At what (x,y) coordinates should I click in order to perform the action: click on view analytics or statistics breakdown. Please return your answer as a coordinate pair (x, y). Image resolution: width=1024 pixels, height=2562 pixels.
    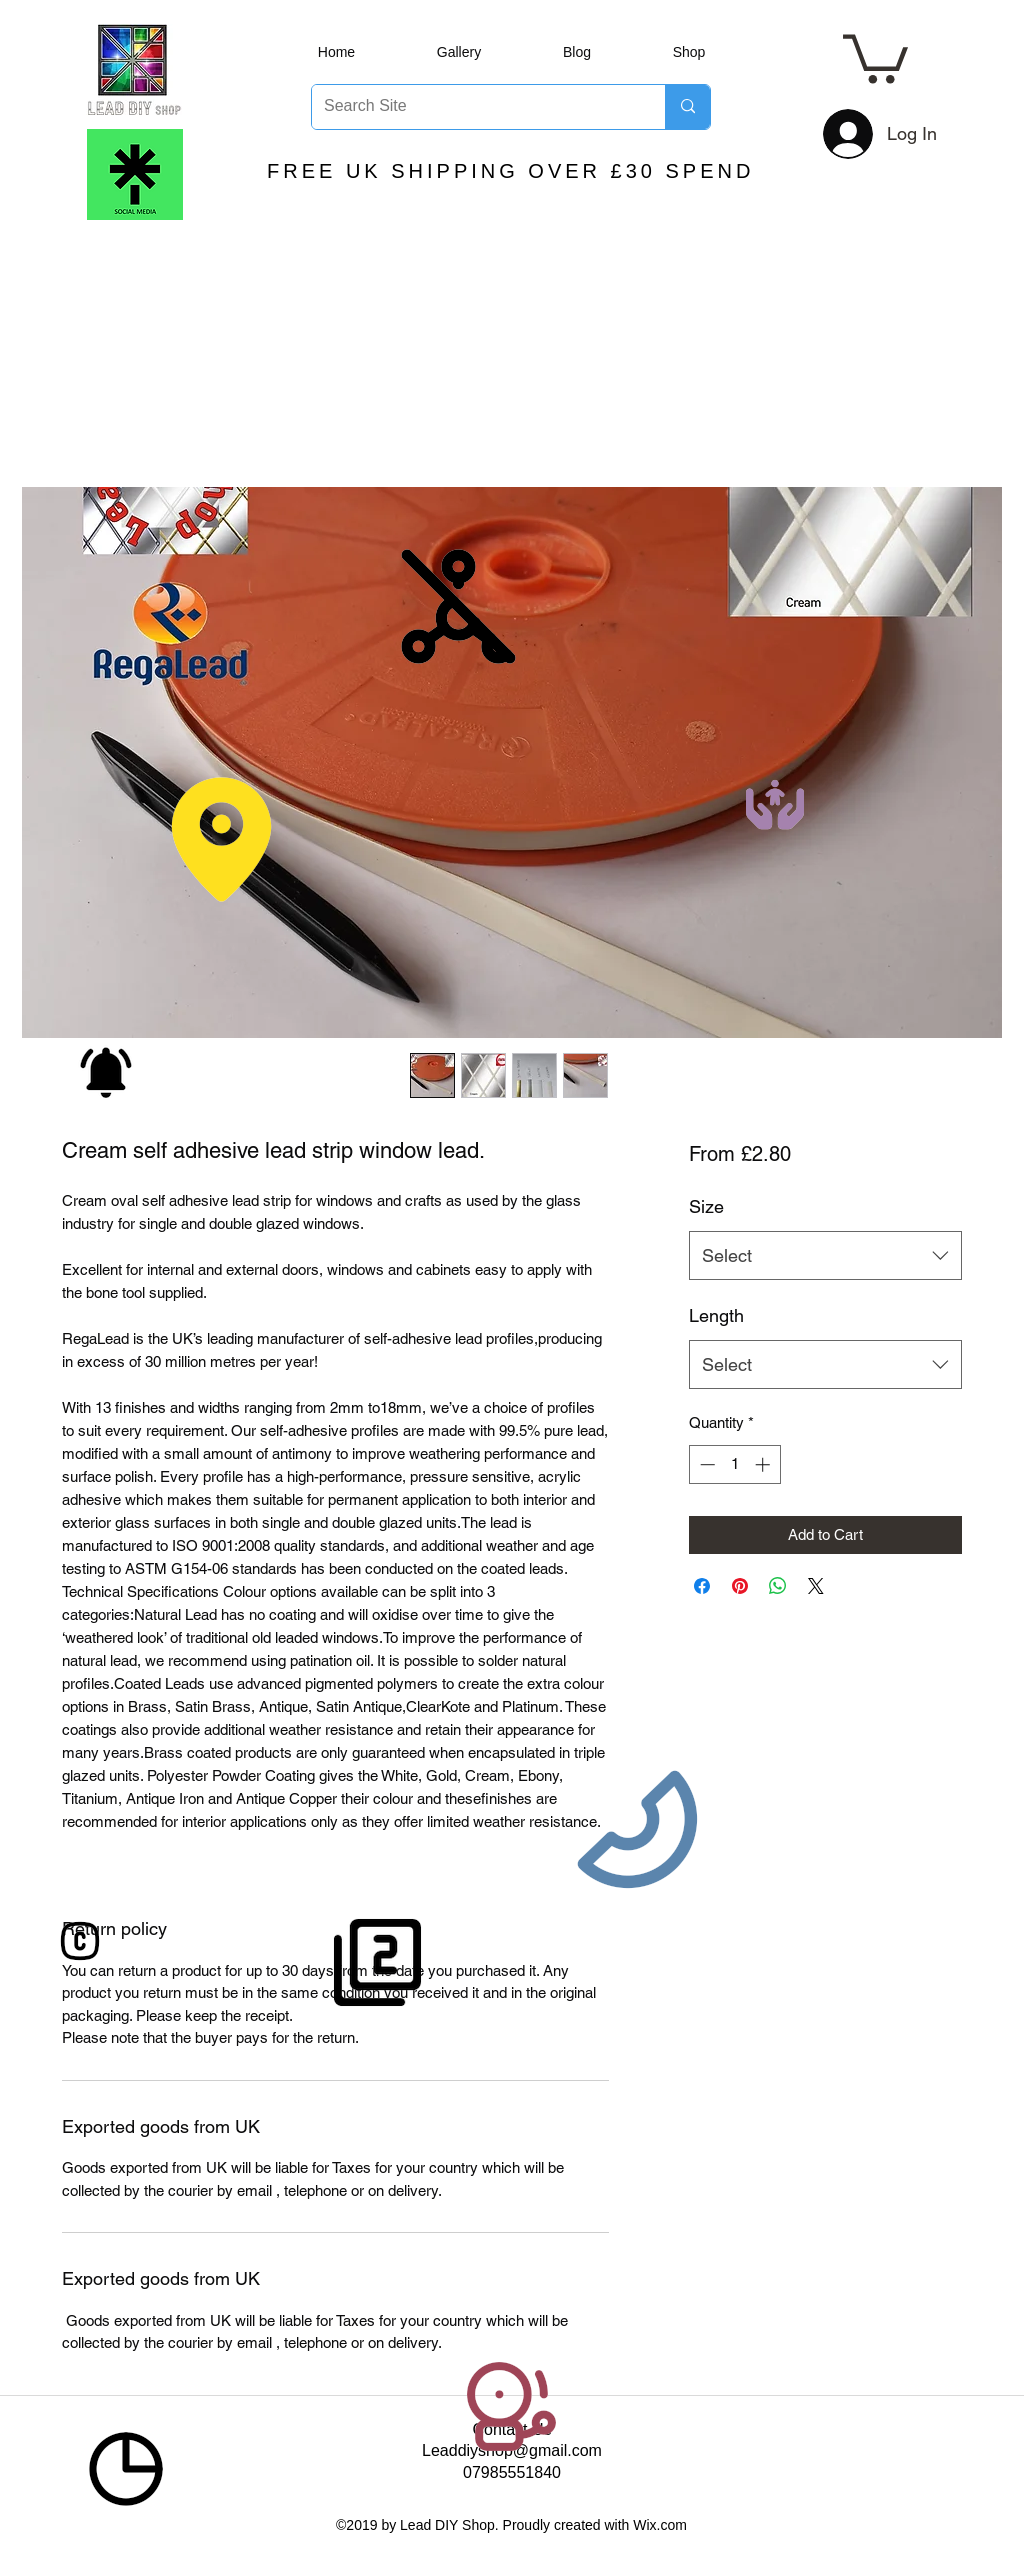
    Looking at the image, I should click on (126, 2469).